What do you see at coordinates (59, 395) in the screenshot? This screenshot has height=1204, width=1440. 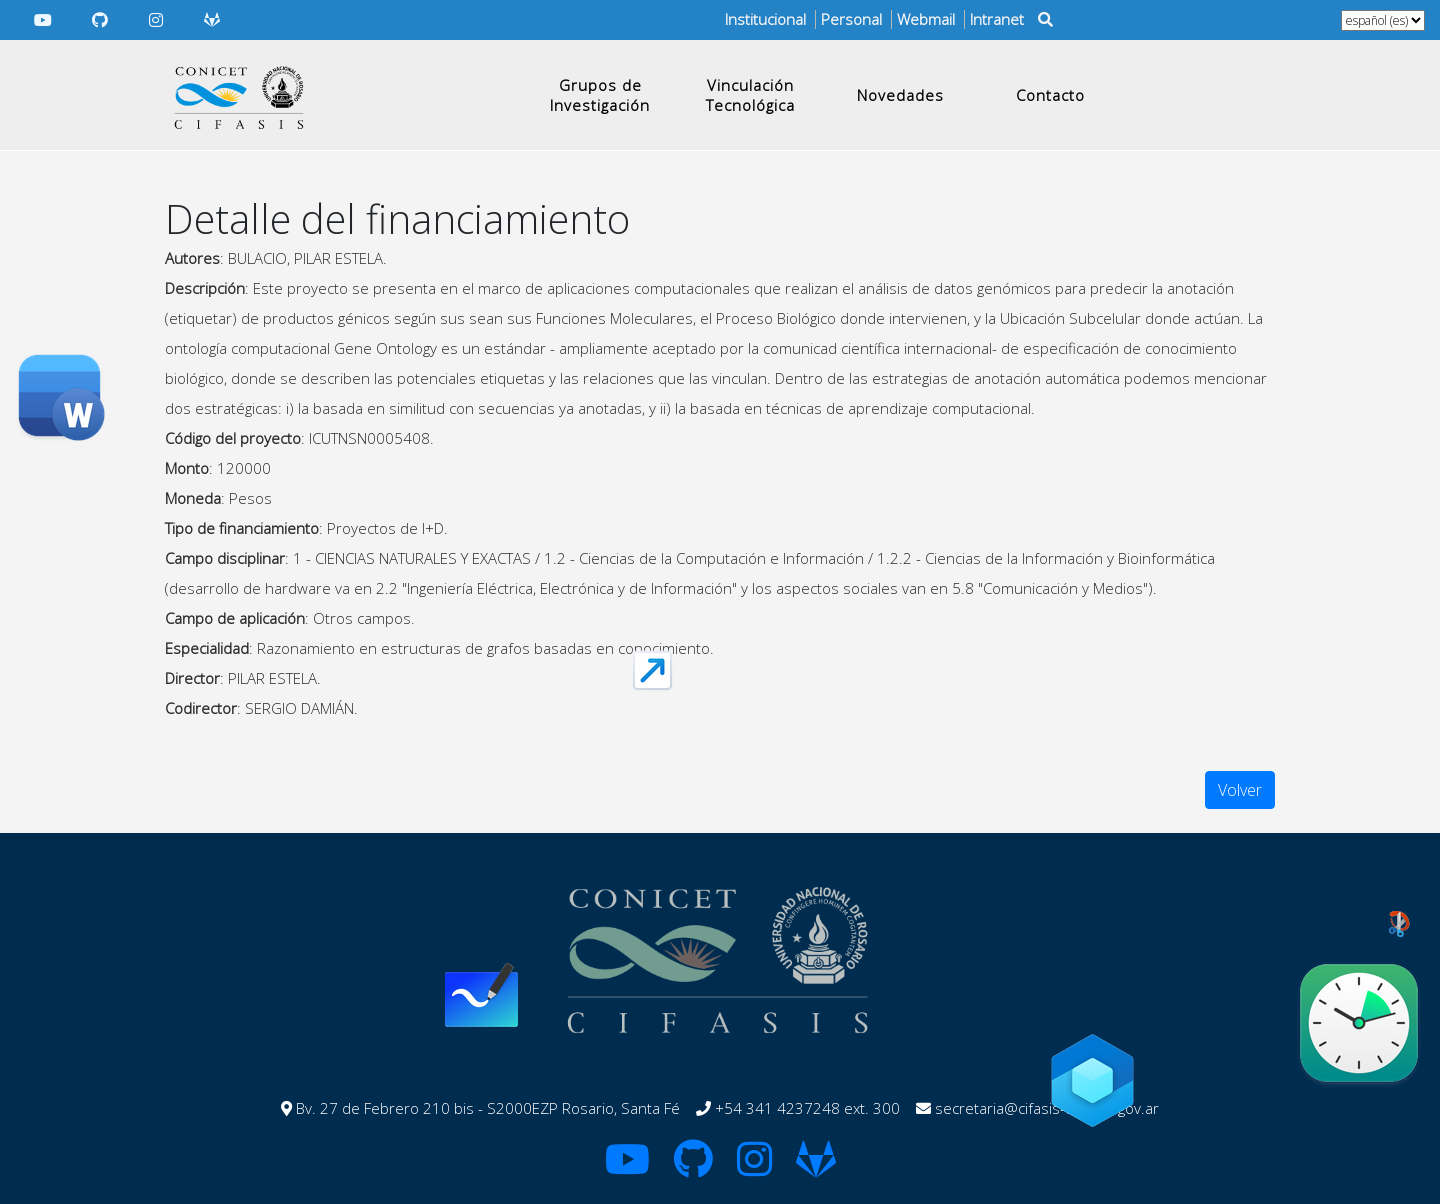 I see `open Microsoft Word` at bounding box center [59, 395].